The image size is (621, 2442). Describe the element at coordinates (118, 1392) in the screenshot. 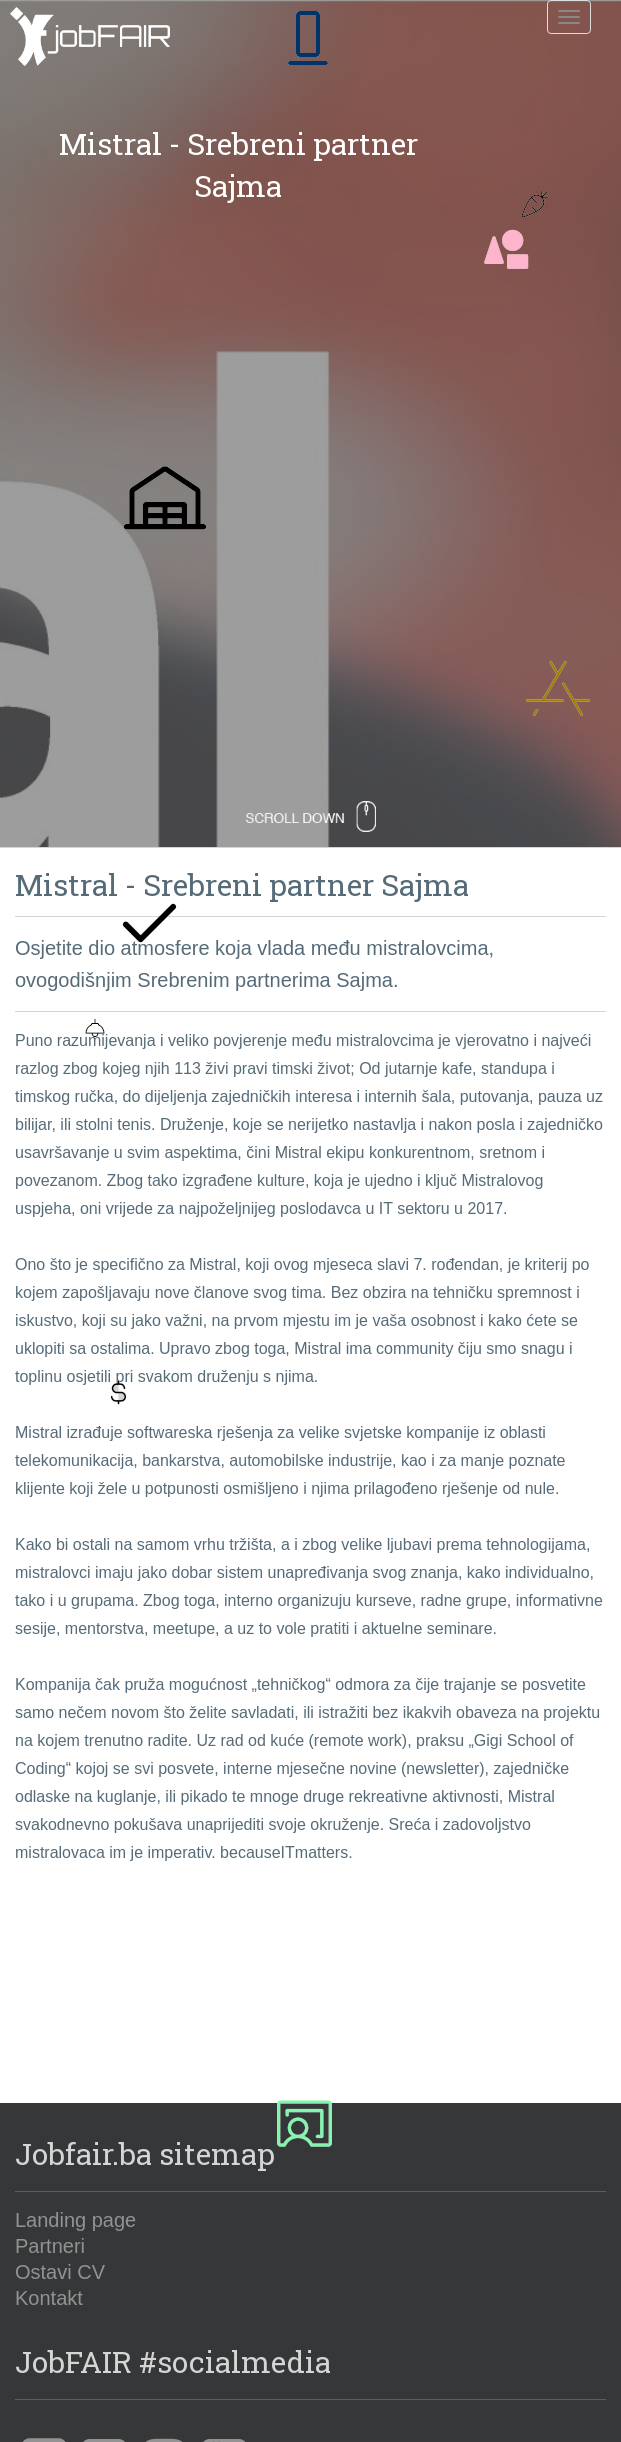

I see `view pricing or payment options` at that location.